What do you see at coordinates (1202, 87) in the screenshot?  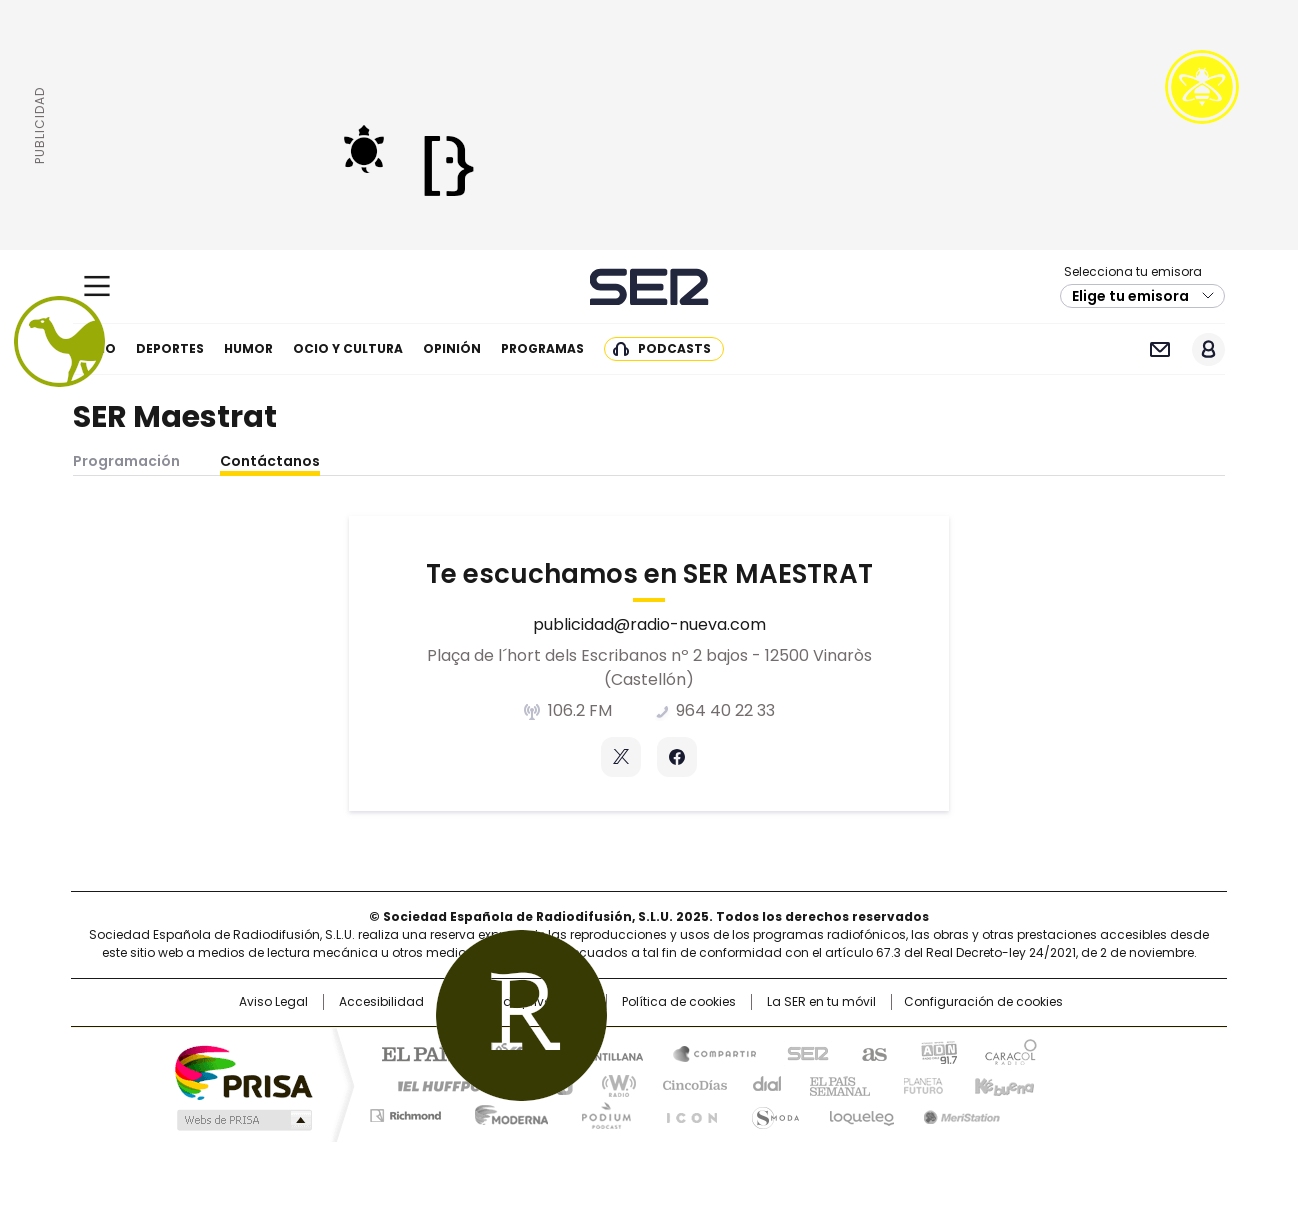 I see `HiveMQ brand logo` at bounding box center [1202, 87].